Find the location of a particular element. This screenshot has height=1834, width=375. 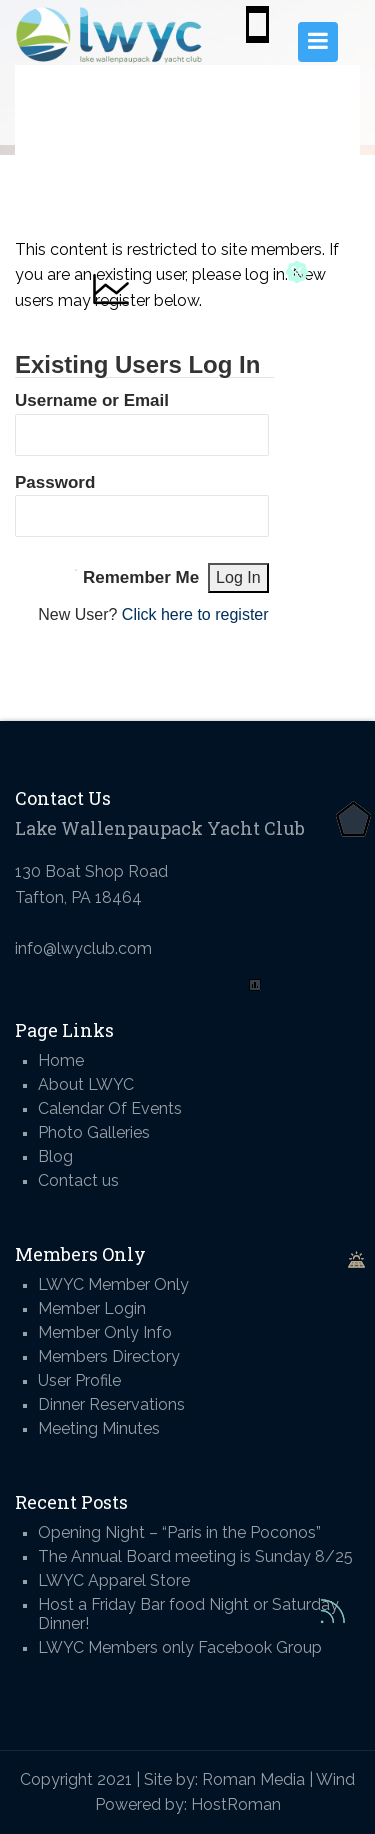

view available discounts or promotions is located at coordinates (297, 272).